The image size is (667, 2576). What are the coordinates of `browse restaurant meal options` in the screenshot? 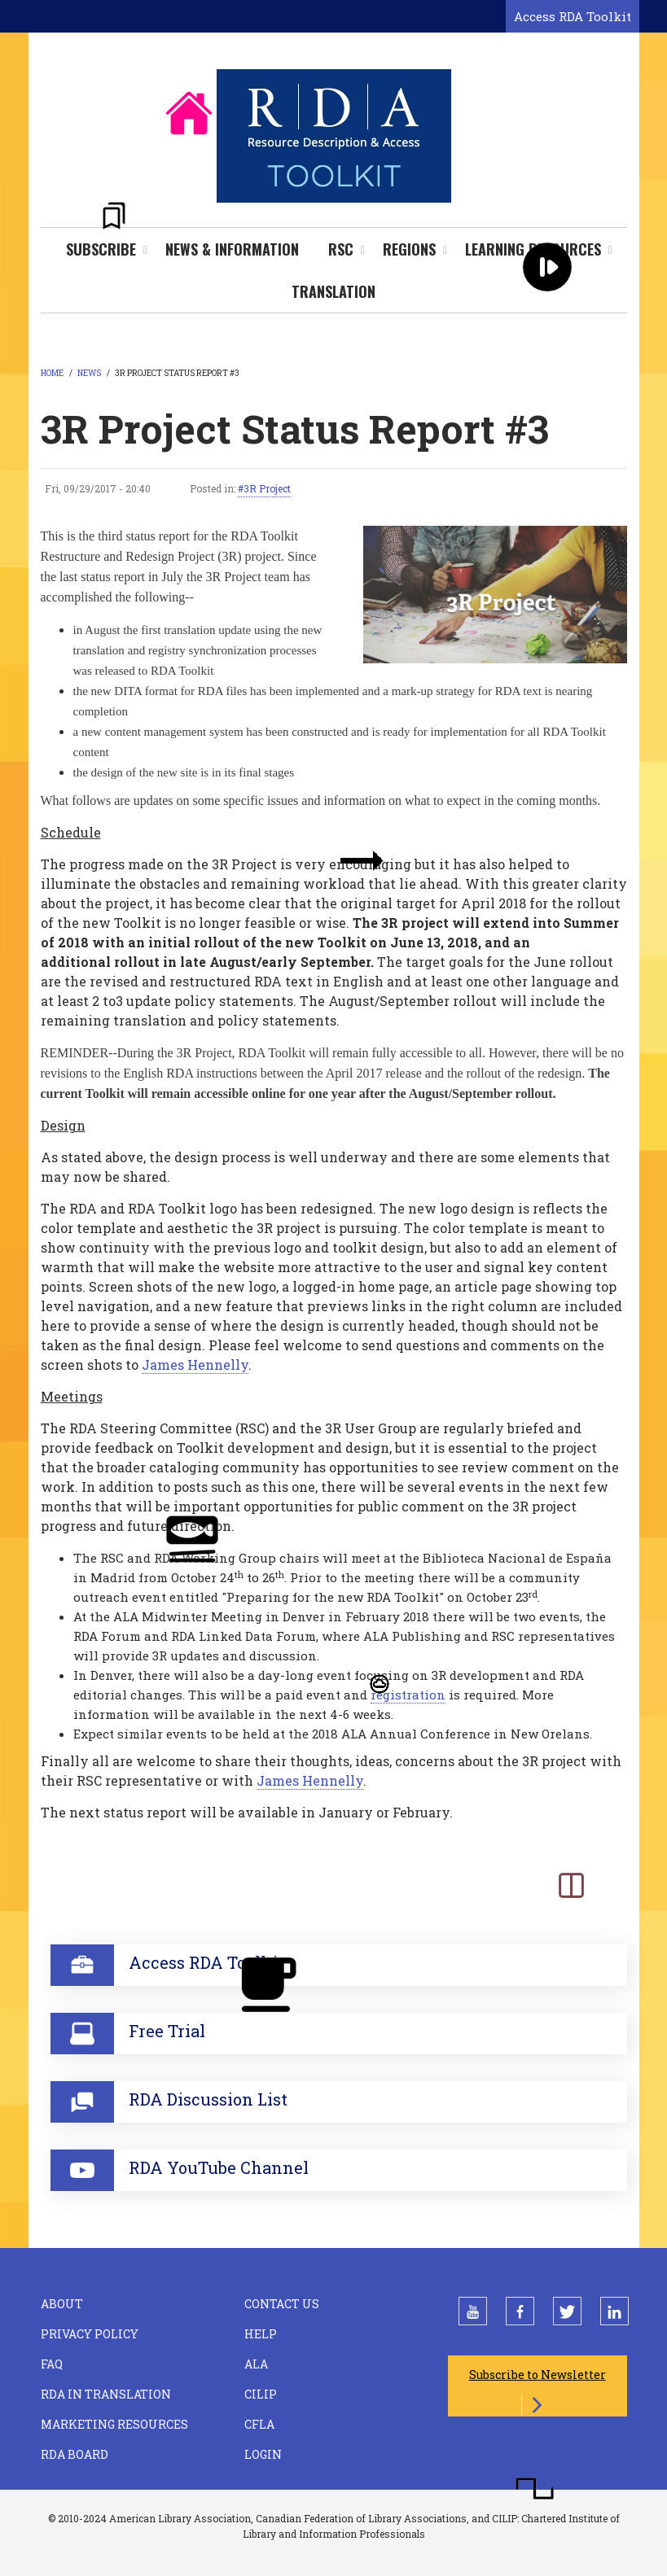 It's located at (192, 1539).